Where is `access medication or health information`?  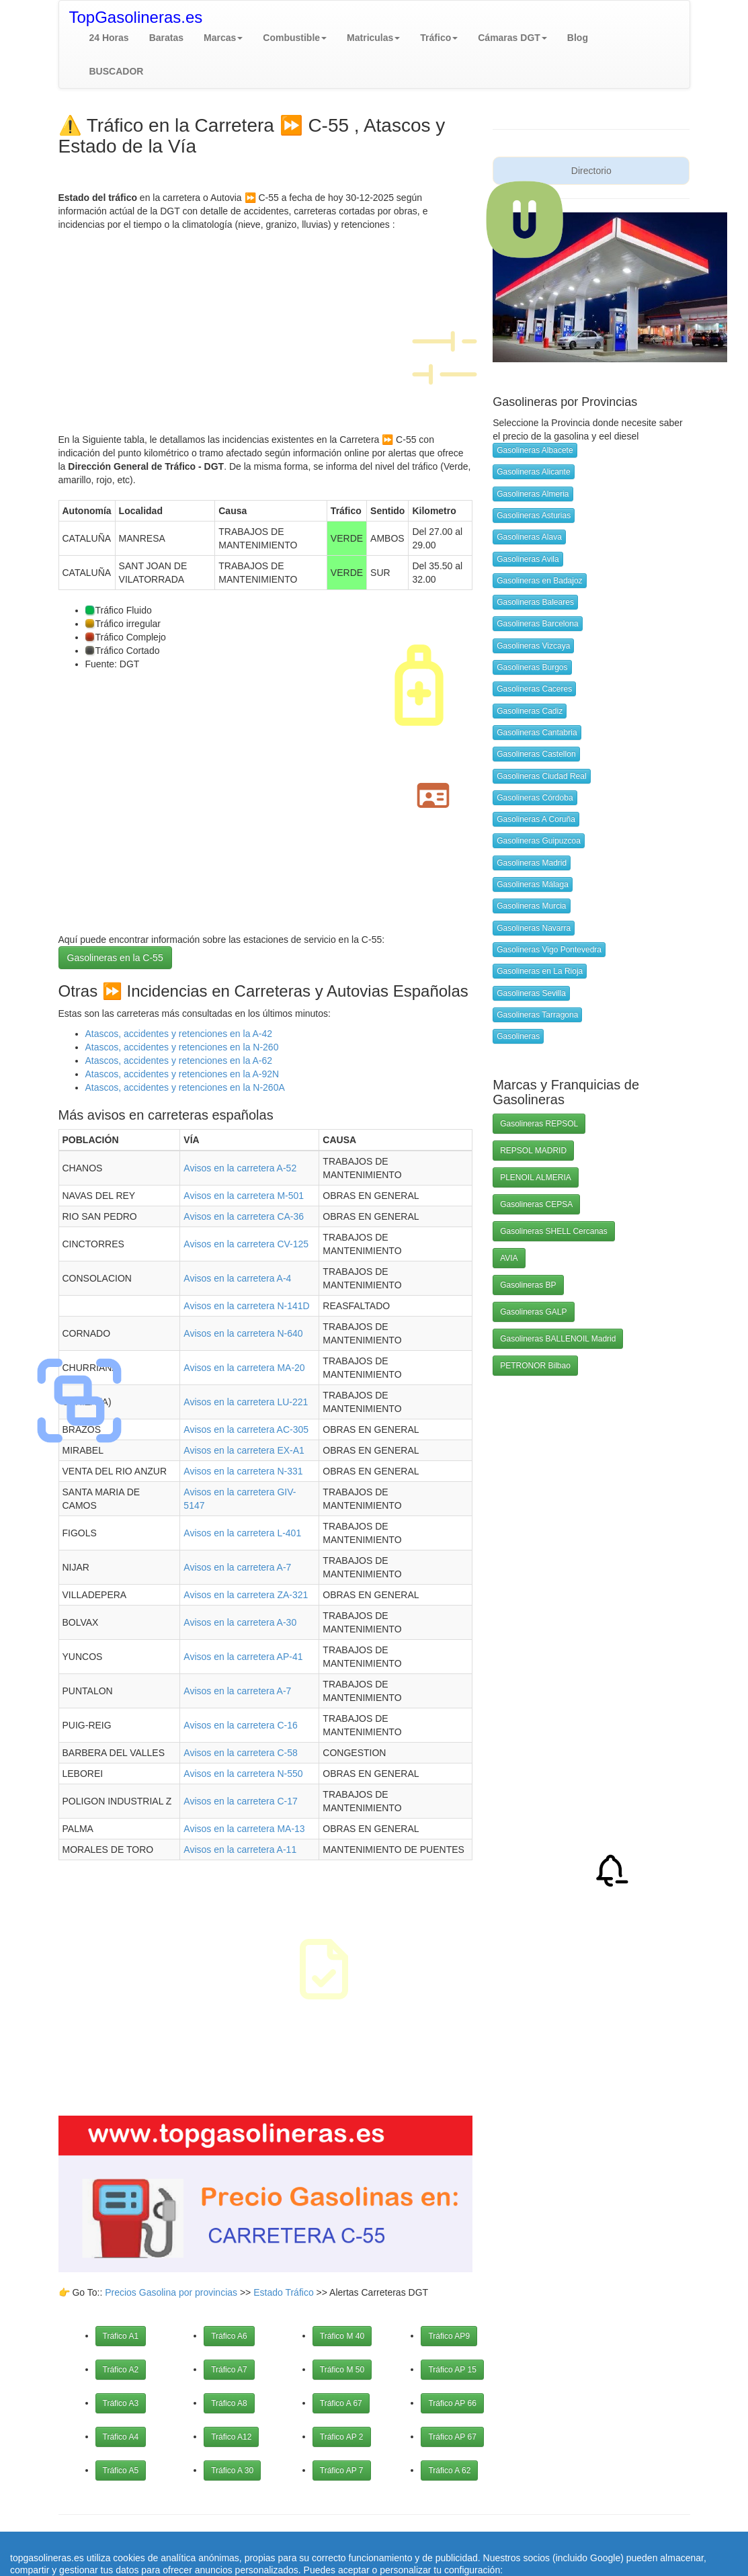 access medication or health information is located at coordinates (419, 685).